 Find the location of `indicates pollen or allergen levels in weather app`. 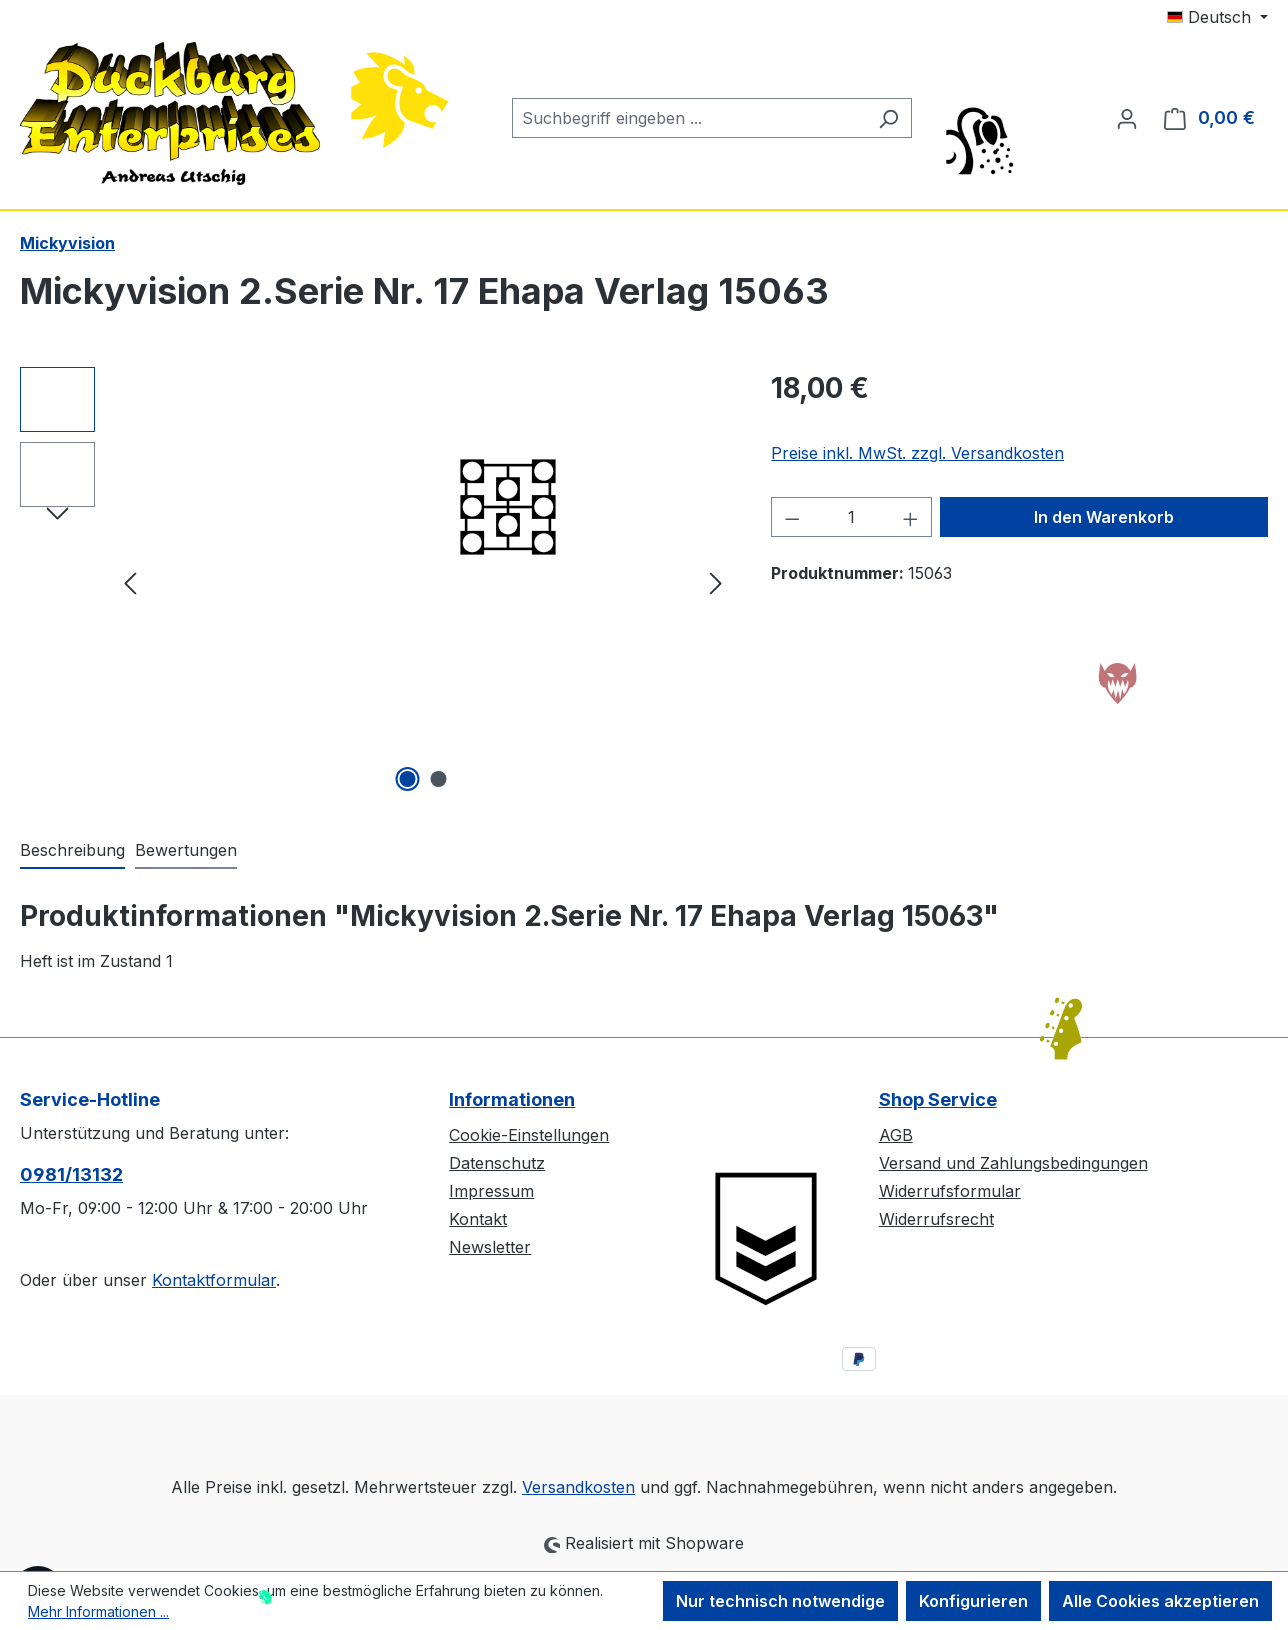

indicates pollen or allergen levels in weather app is located at coordinates (980, 141).